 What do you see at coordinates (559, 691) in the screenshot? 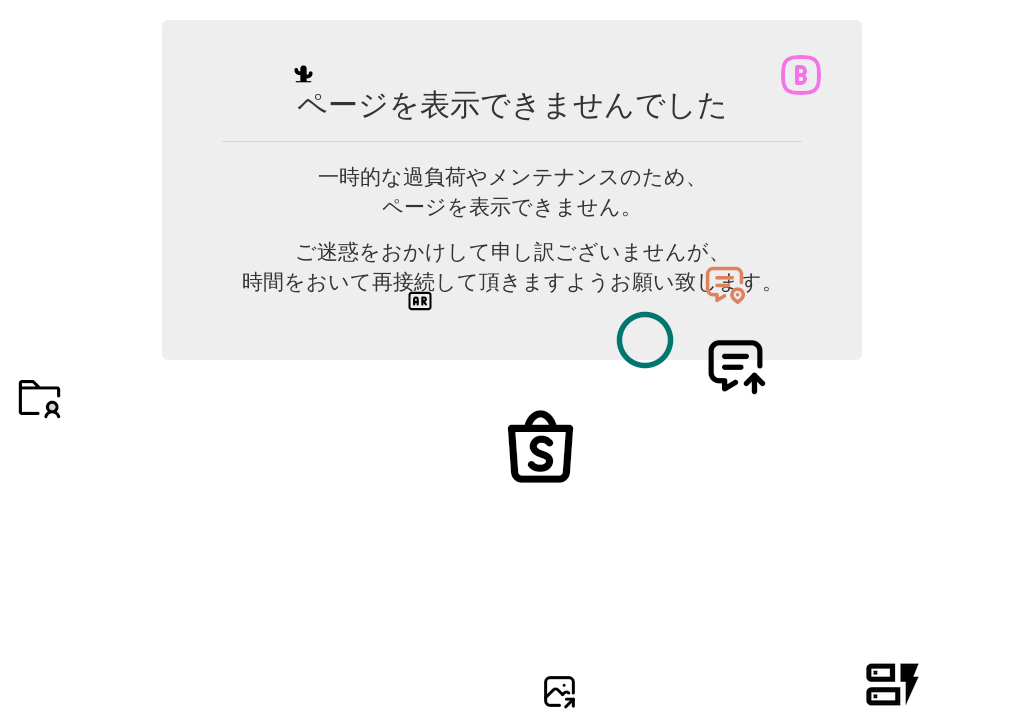
I see `share a photo or image` at bounding box center [559, 691].